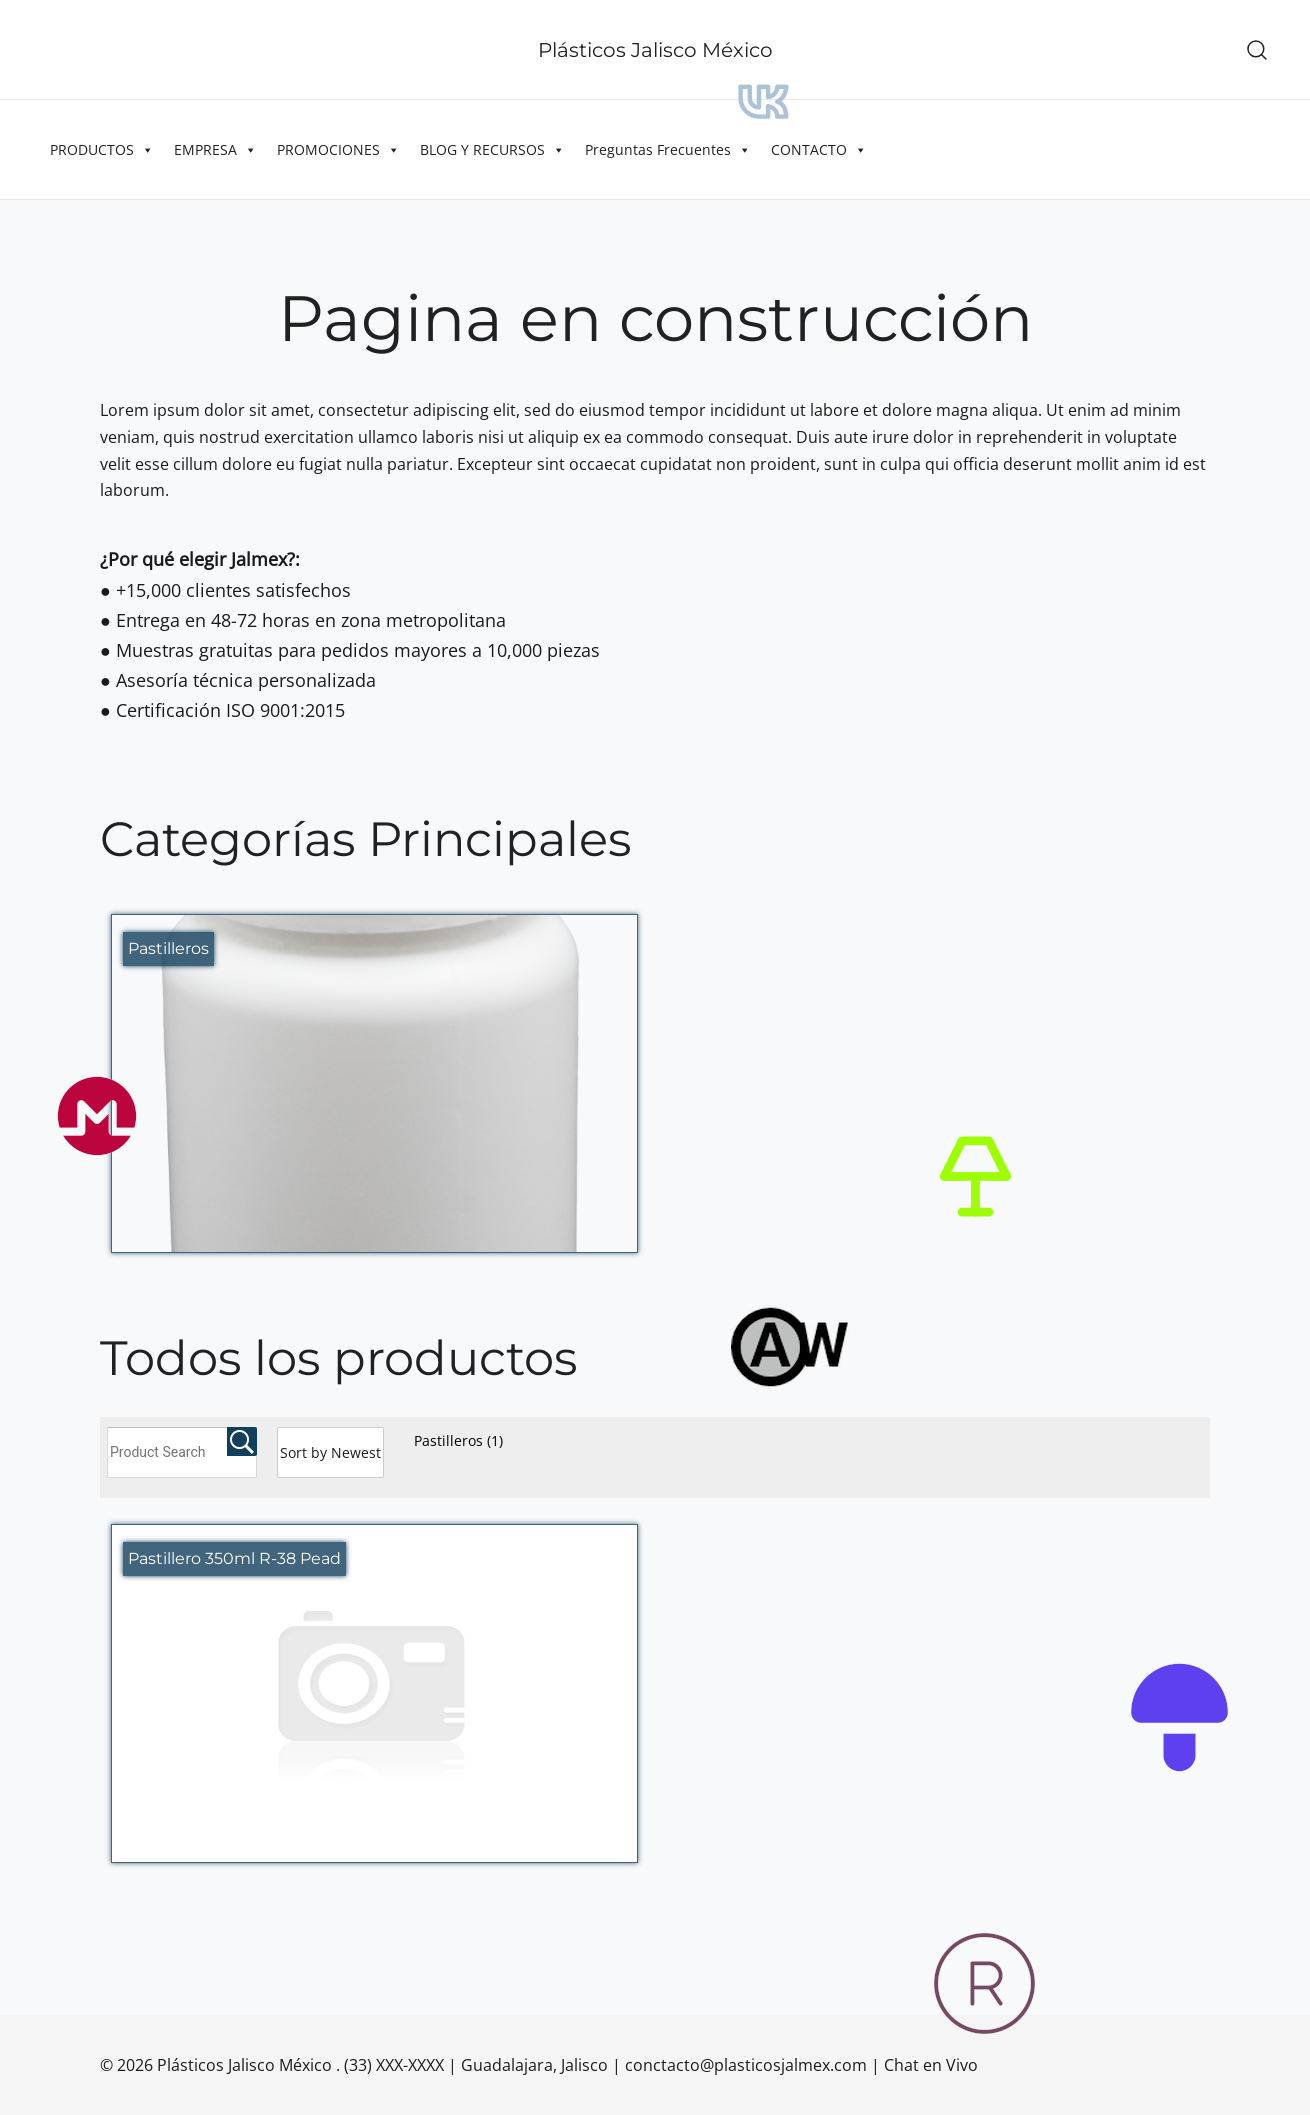 The width and height of the screenshot is (1310, 2115). I want to click on browse or access food/ingredient categories, so click(1179, 1717).